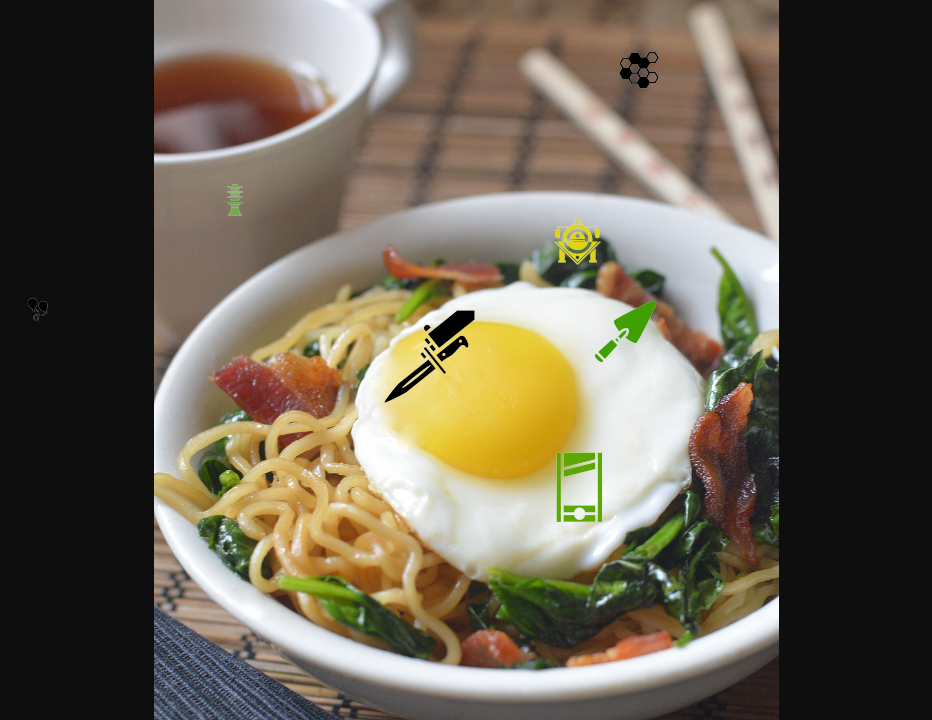 The image size is (932, 720). I want to click on access ancient Egyptian themed content or artifacts, so click(235, 200).